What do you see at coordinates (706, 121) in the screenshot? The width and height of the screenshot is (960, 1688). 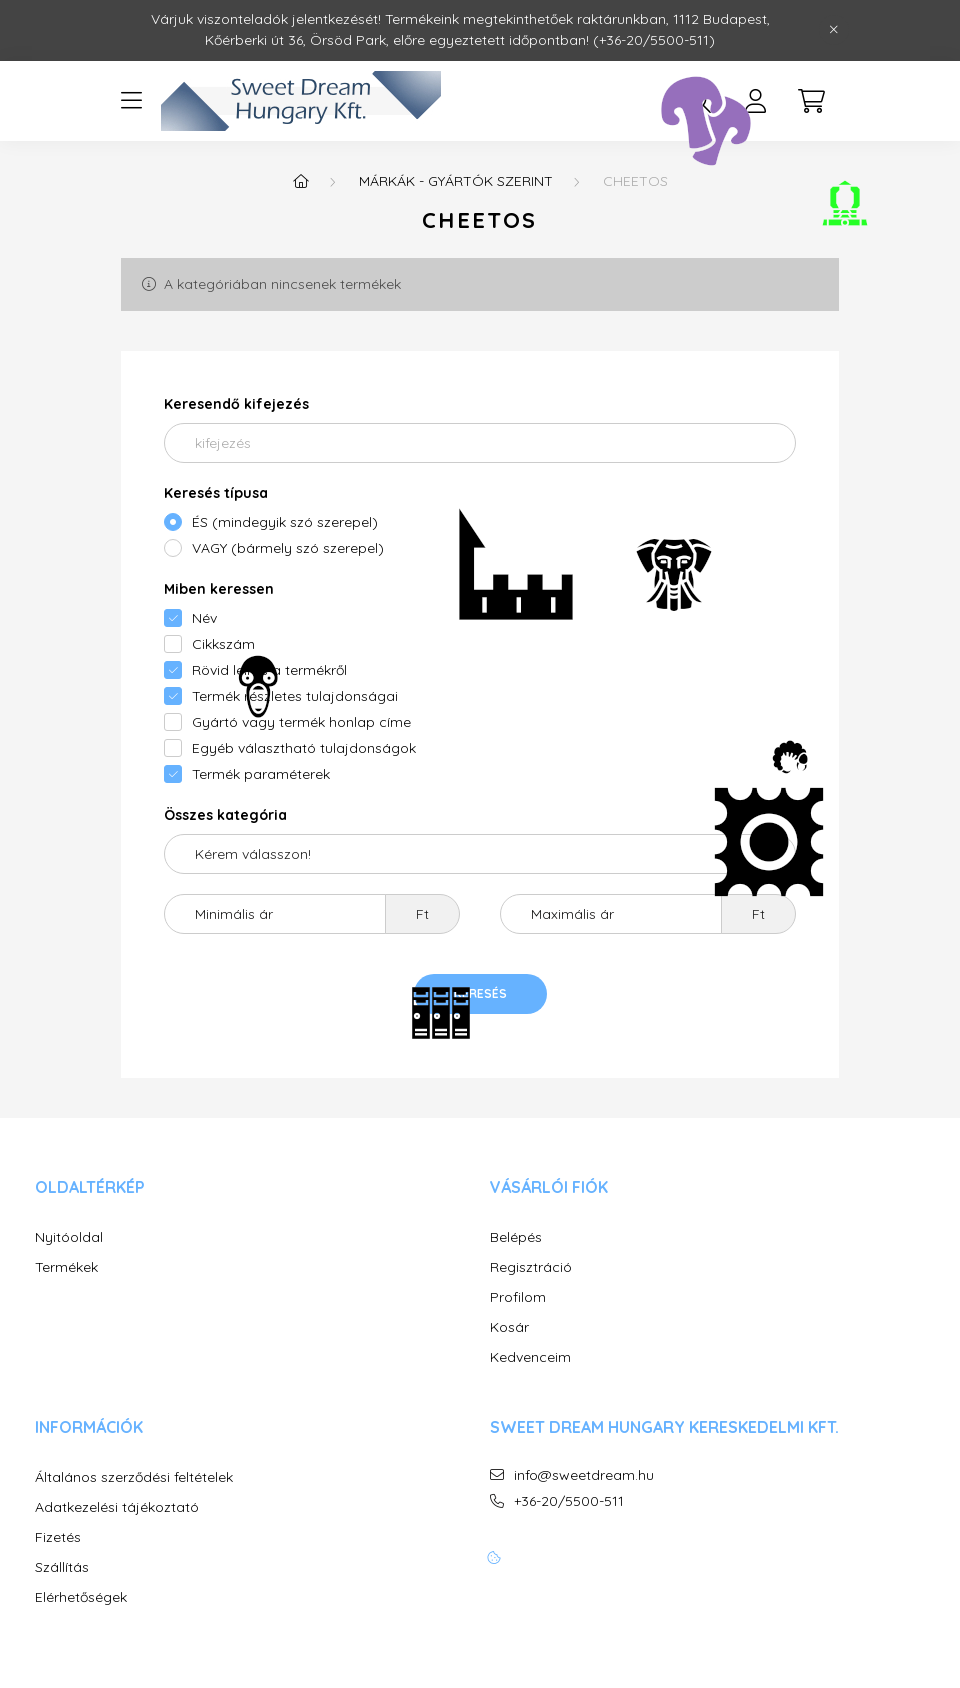 I see `select mushroom ingredient` at bounding box center [706, 121].